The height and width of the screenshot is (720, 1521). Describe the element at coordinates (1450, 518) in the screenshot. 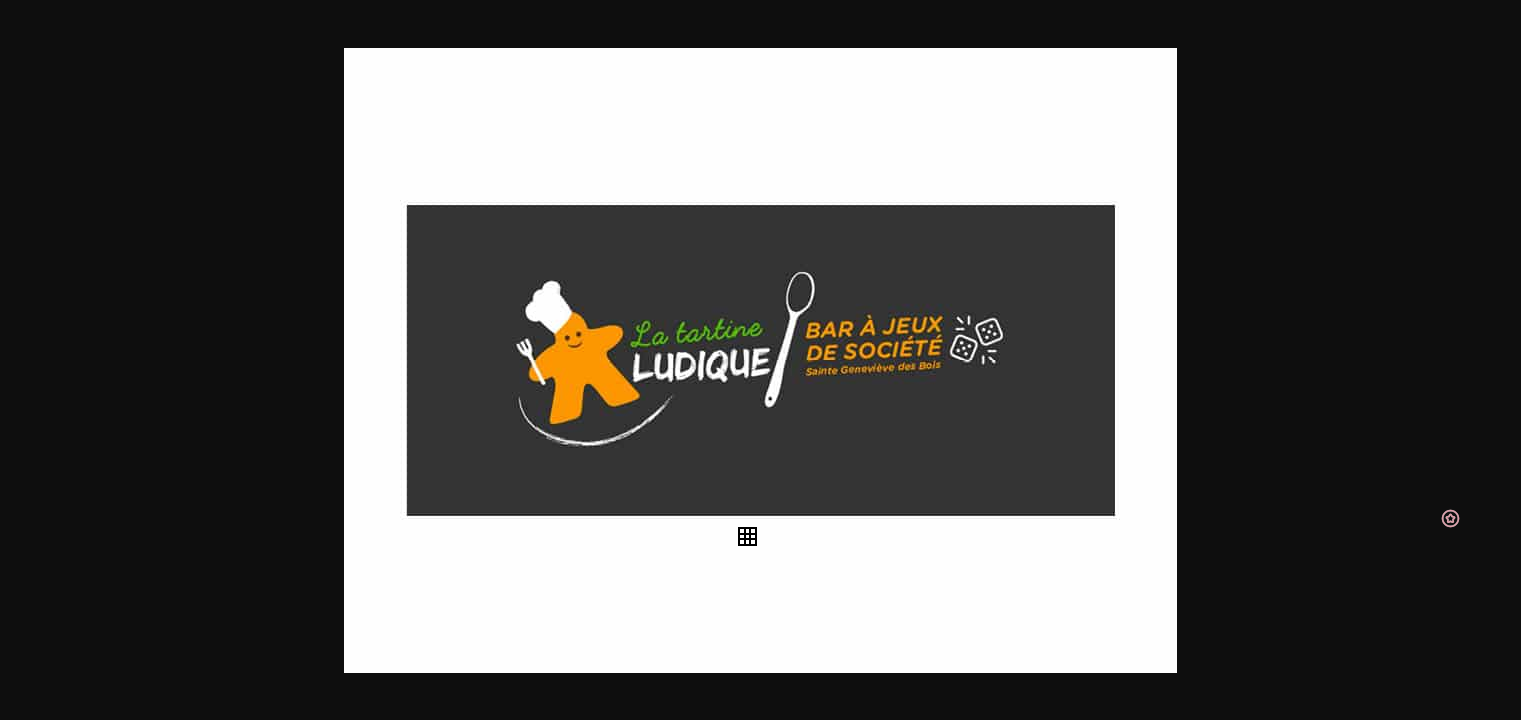

I see `add to favorites` at that location.